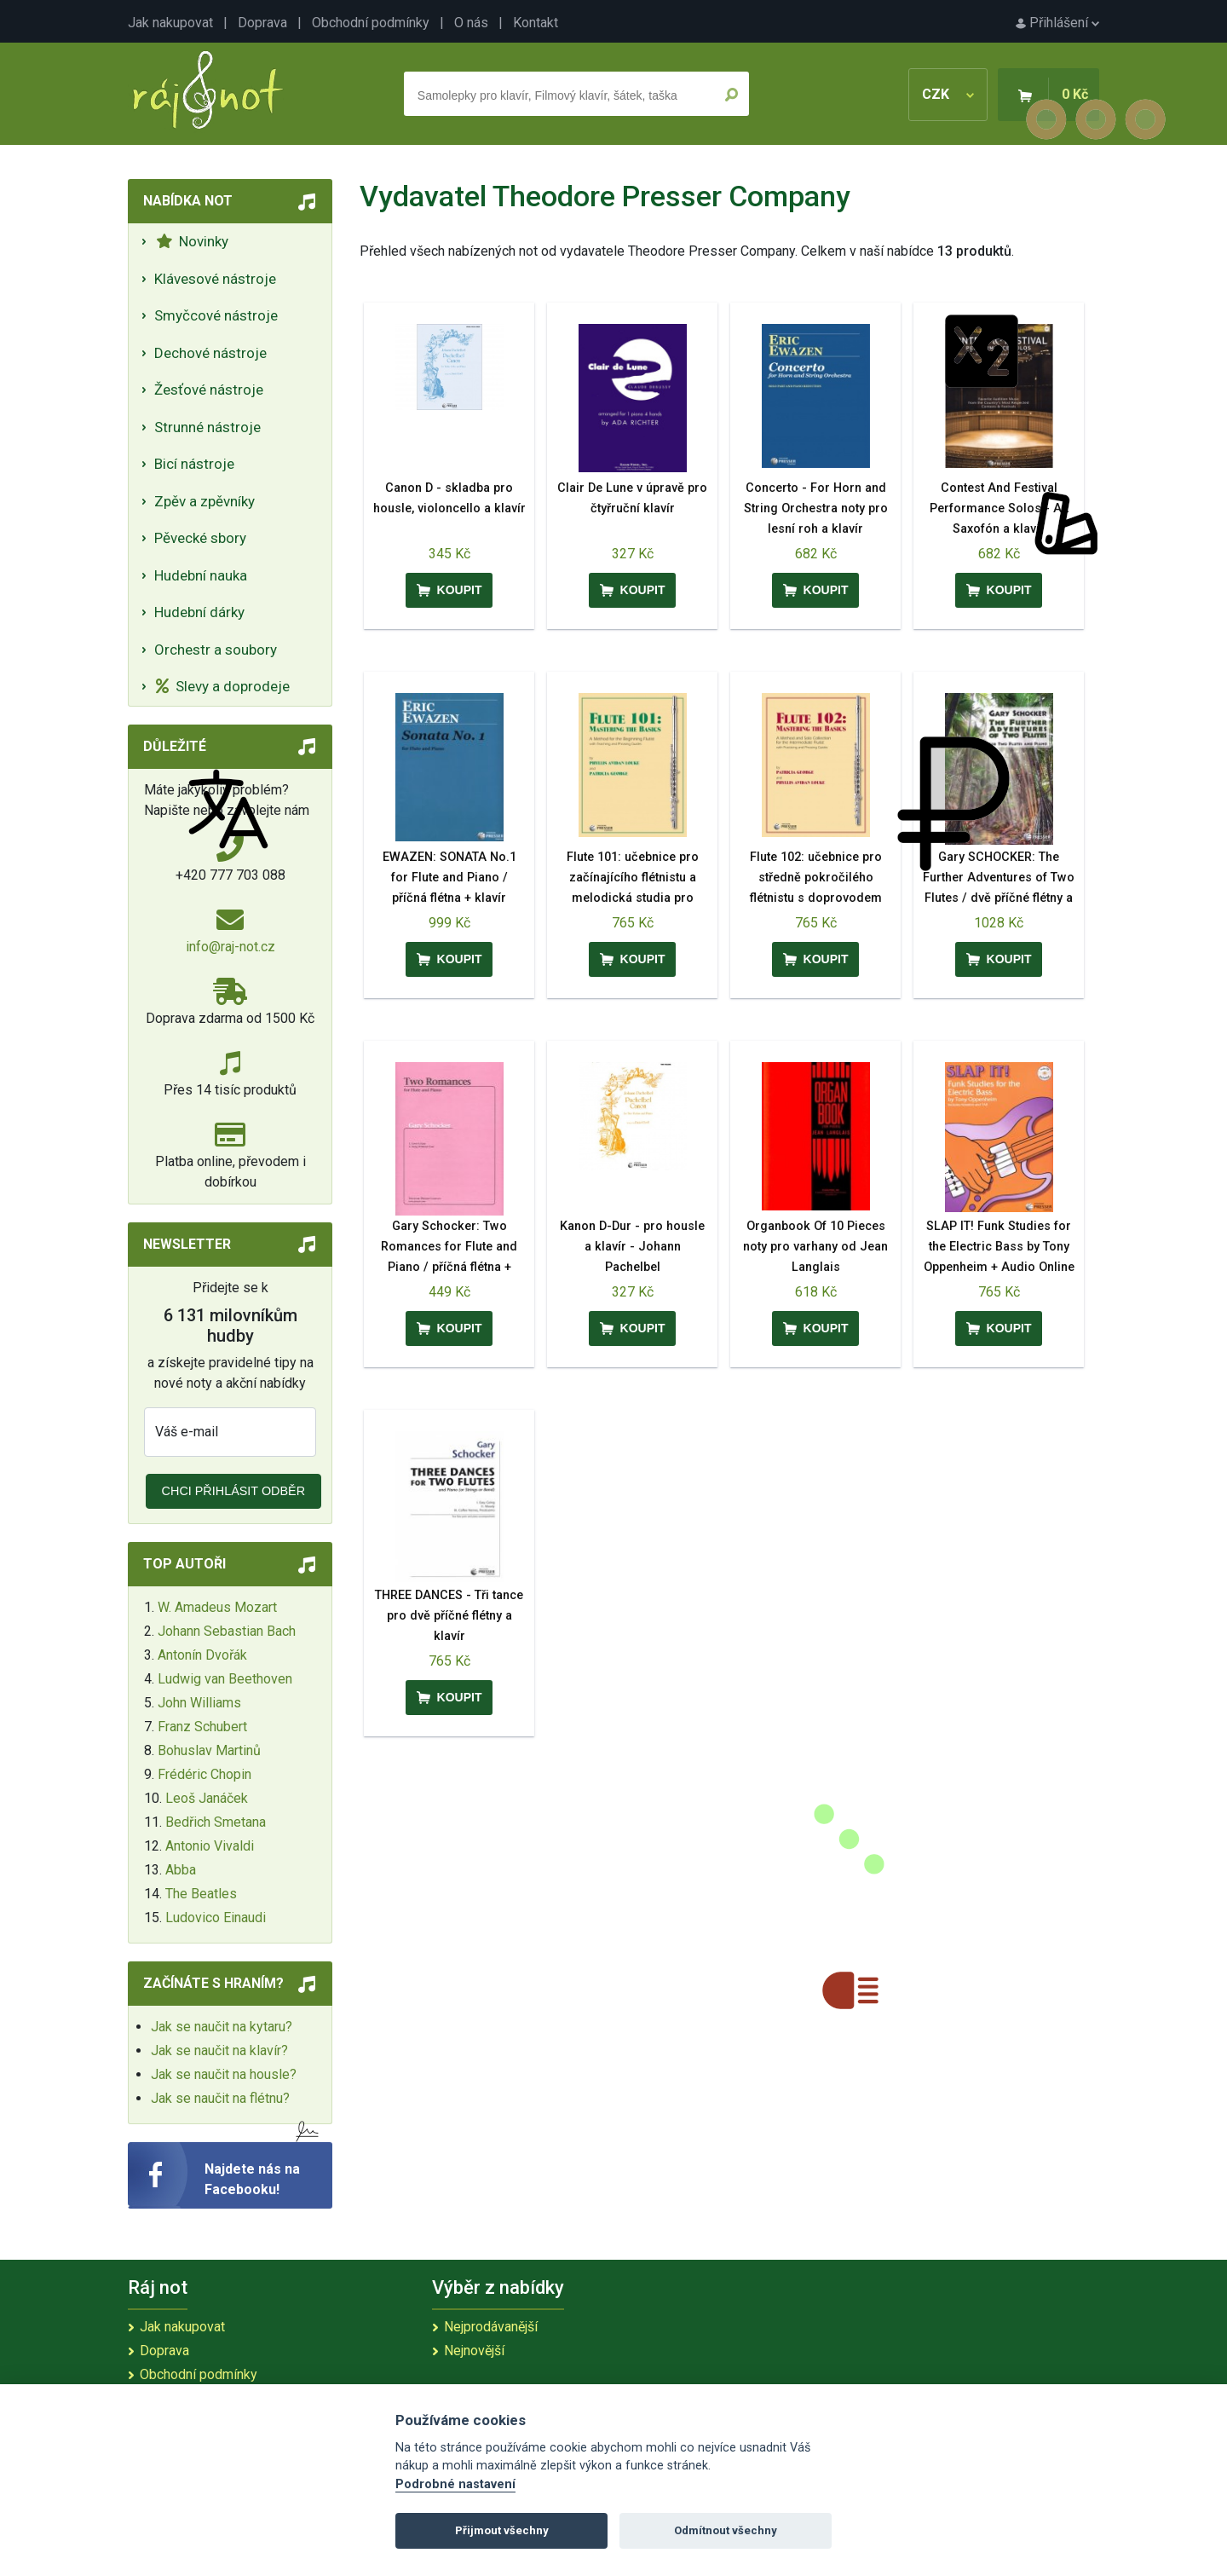  Describe the element at coordinates (982, 351) in the screenshot. I see `format text as subscript` at that location.